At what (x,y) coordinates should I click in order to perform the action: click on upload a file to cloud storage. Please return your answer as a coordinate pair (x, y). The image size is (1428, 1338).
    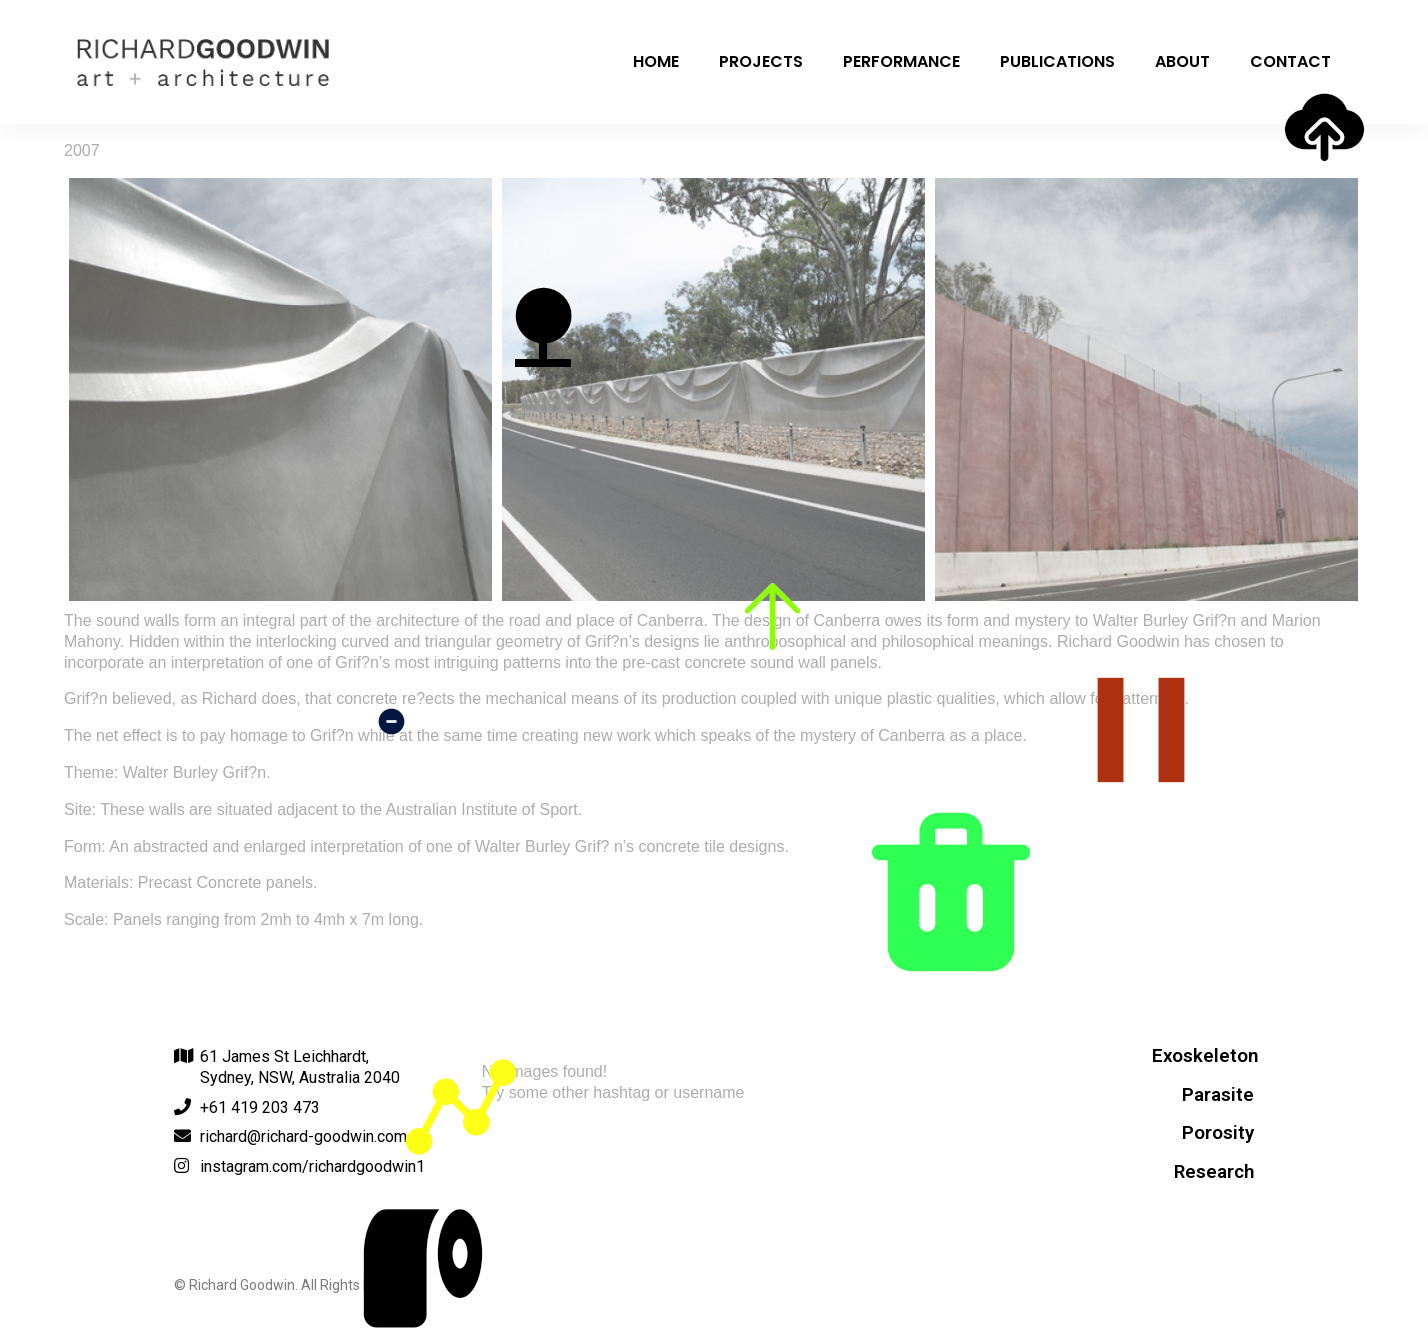
    Looking at the image, I should click on (1324, 125).